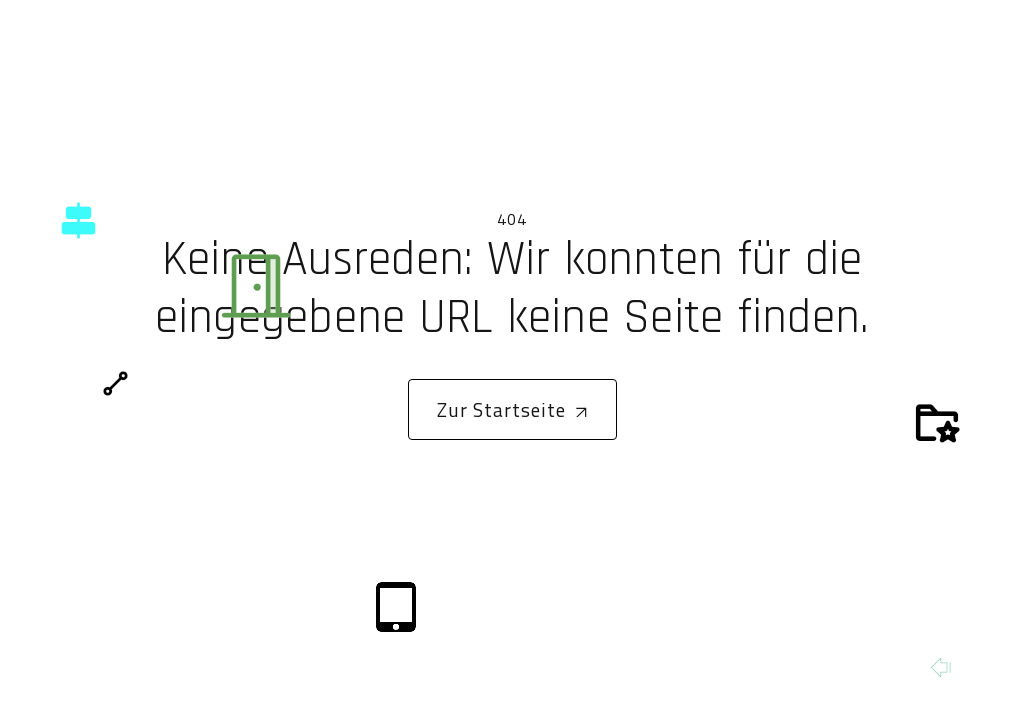  Describe the element at coordinates (78, 220) in the screenshot. I see `align objects to horizontal center` at that location.